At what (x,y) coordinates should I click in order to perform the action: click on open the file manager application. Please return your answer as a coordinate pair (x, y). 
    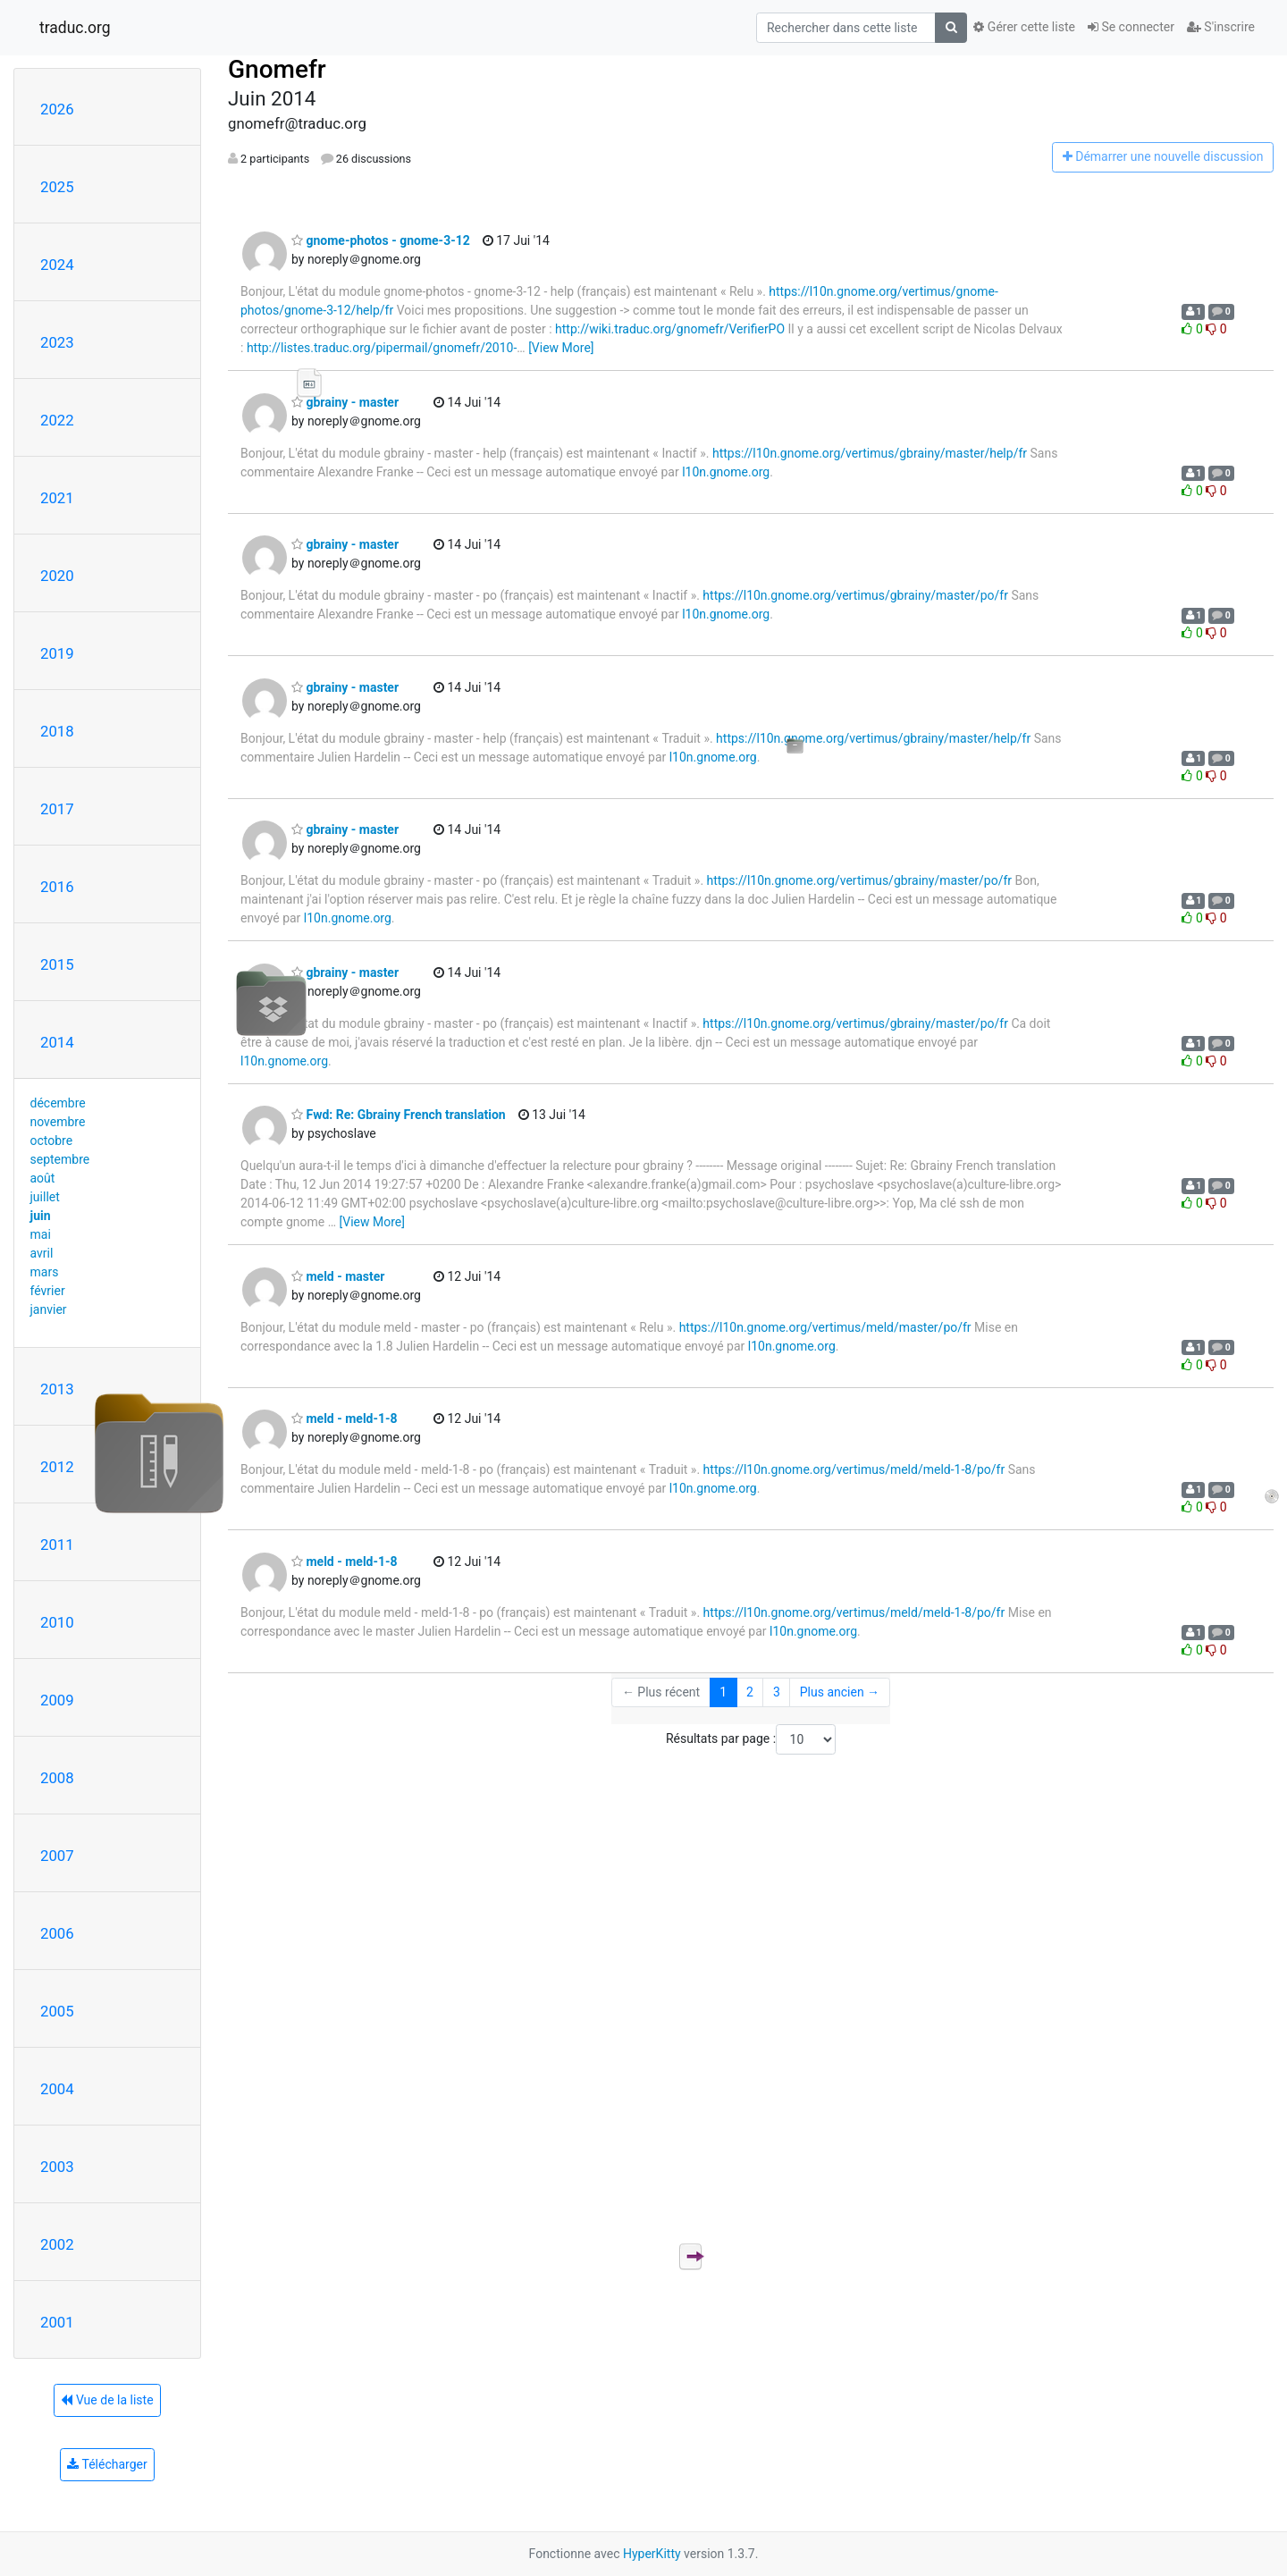
    Looking at the image, I should click on (795, 745).